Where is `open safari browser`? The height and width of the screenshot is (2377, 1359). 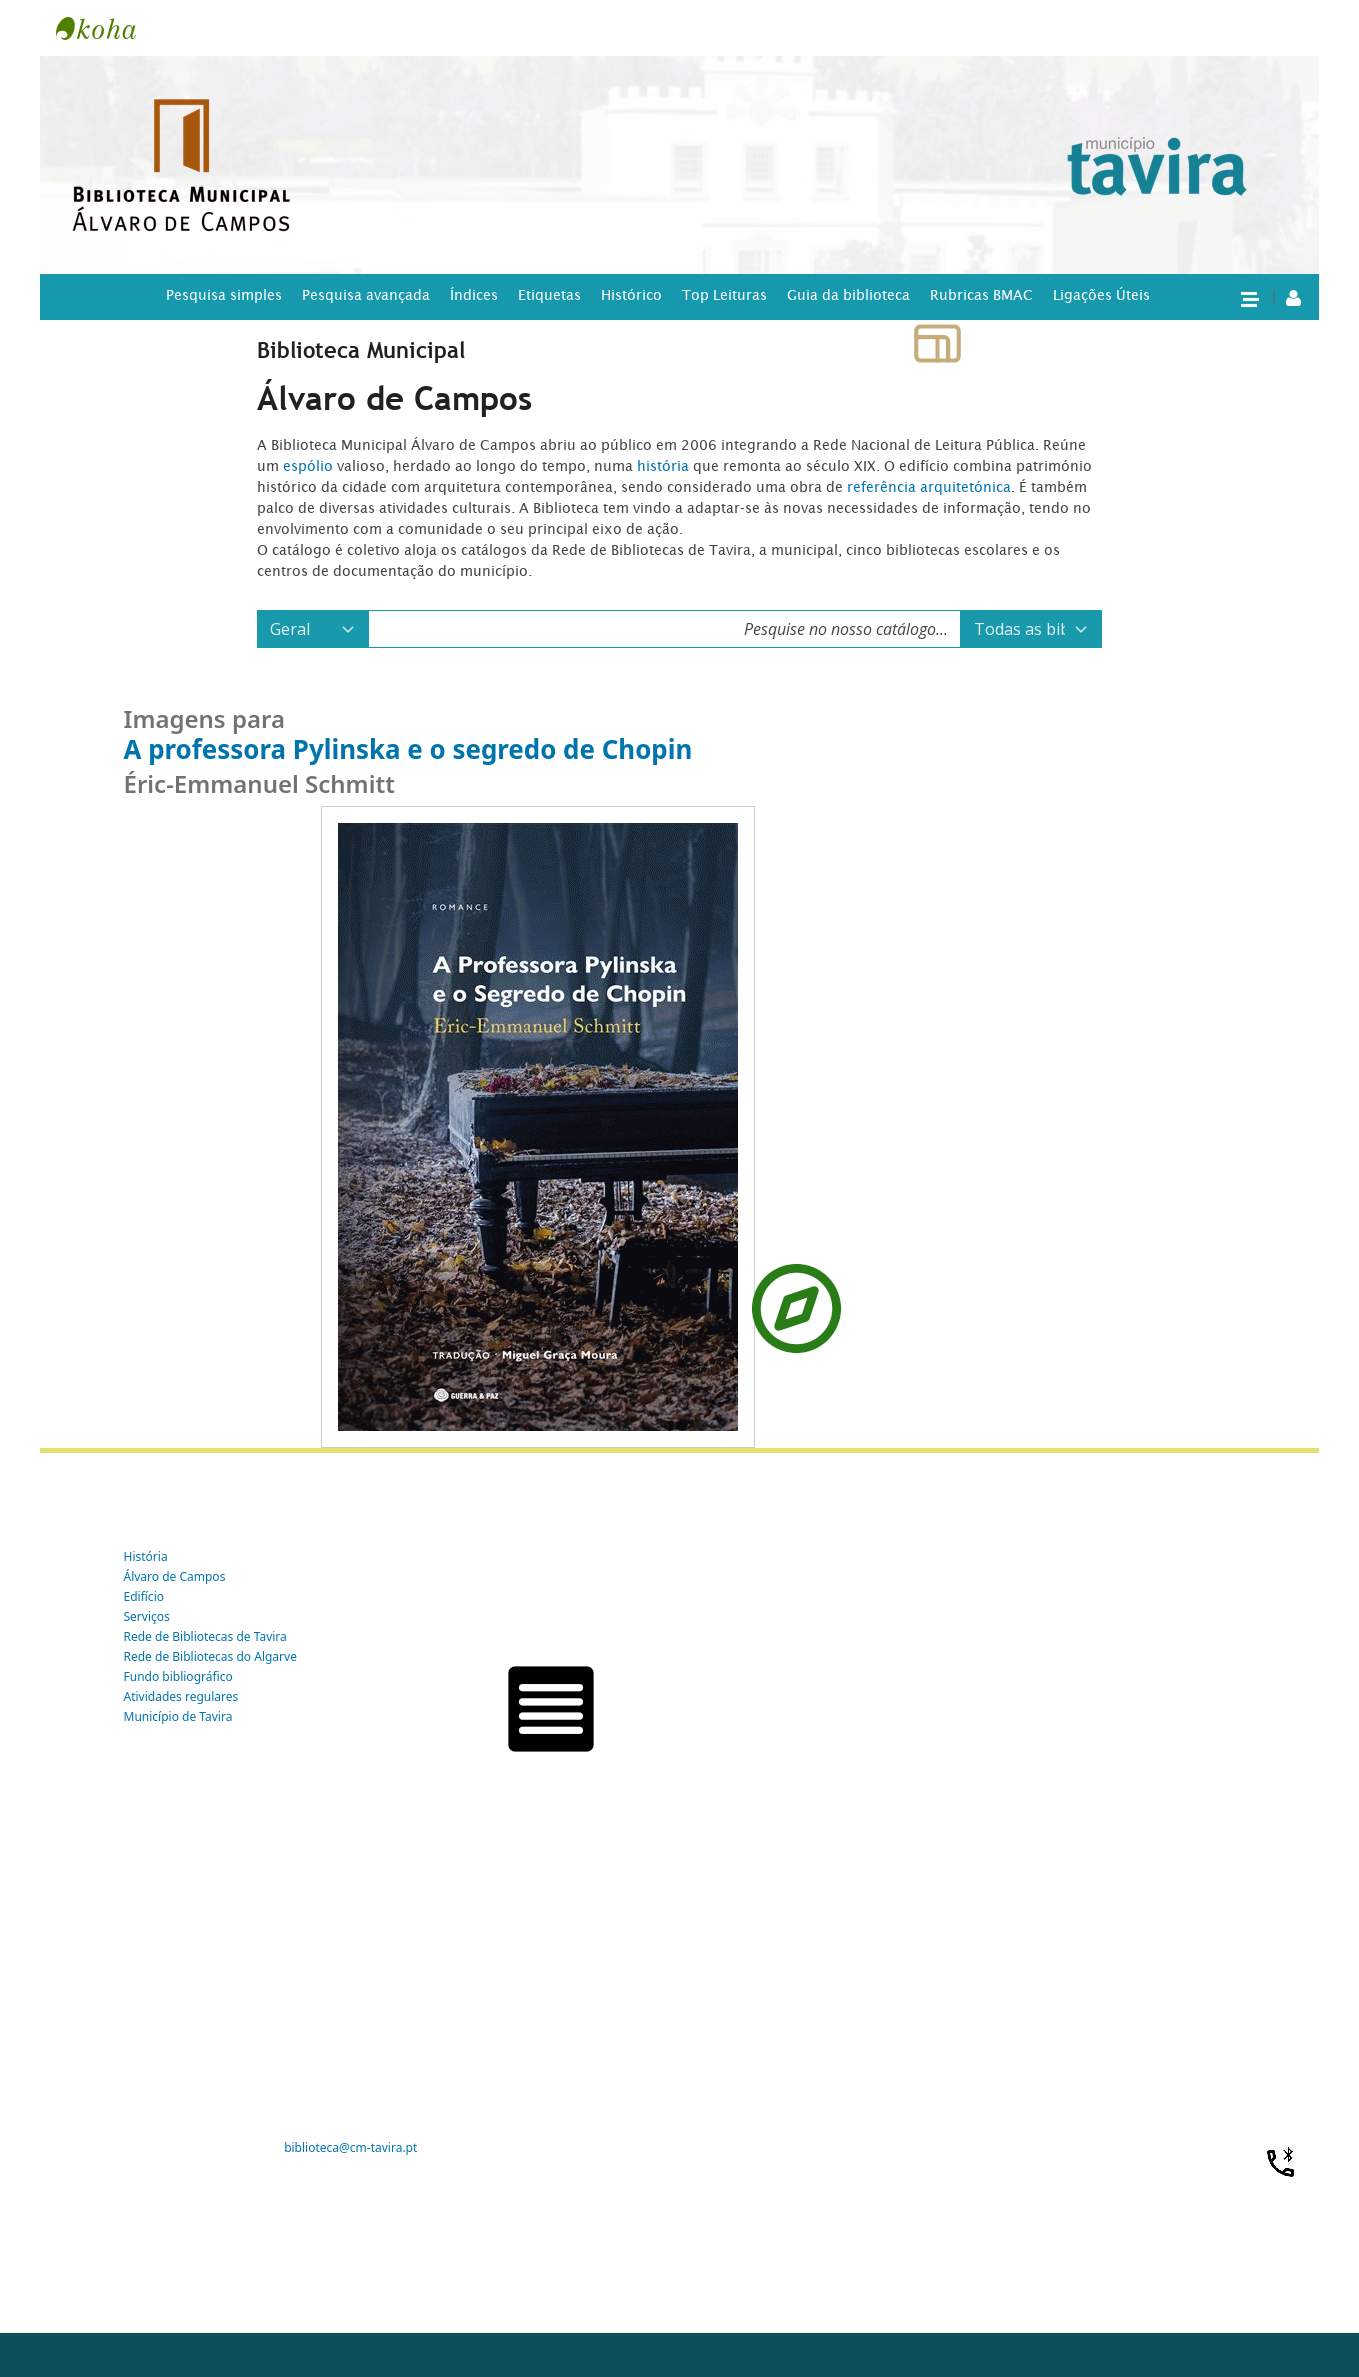 open safari browser is located at coordinates (796, 1308).